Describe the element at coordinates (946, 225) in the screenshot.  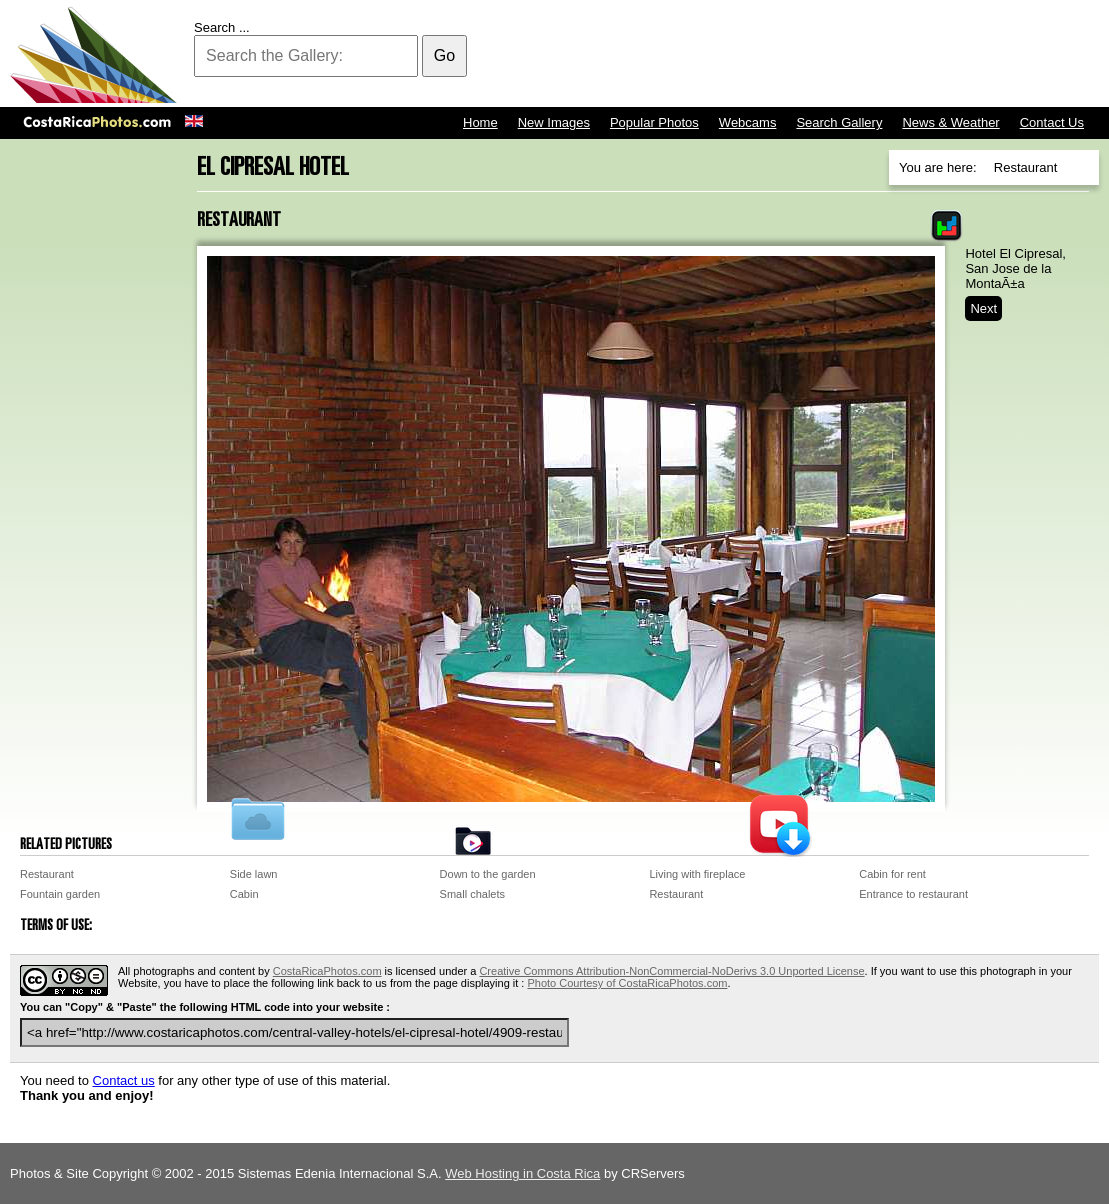
I see `launch petris puzzle game` at that location.